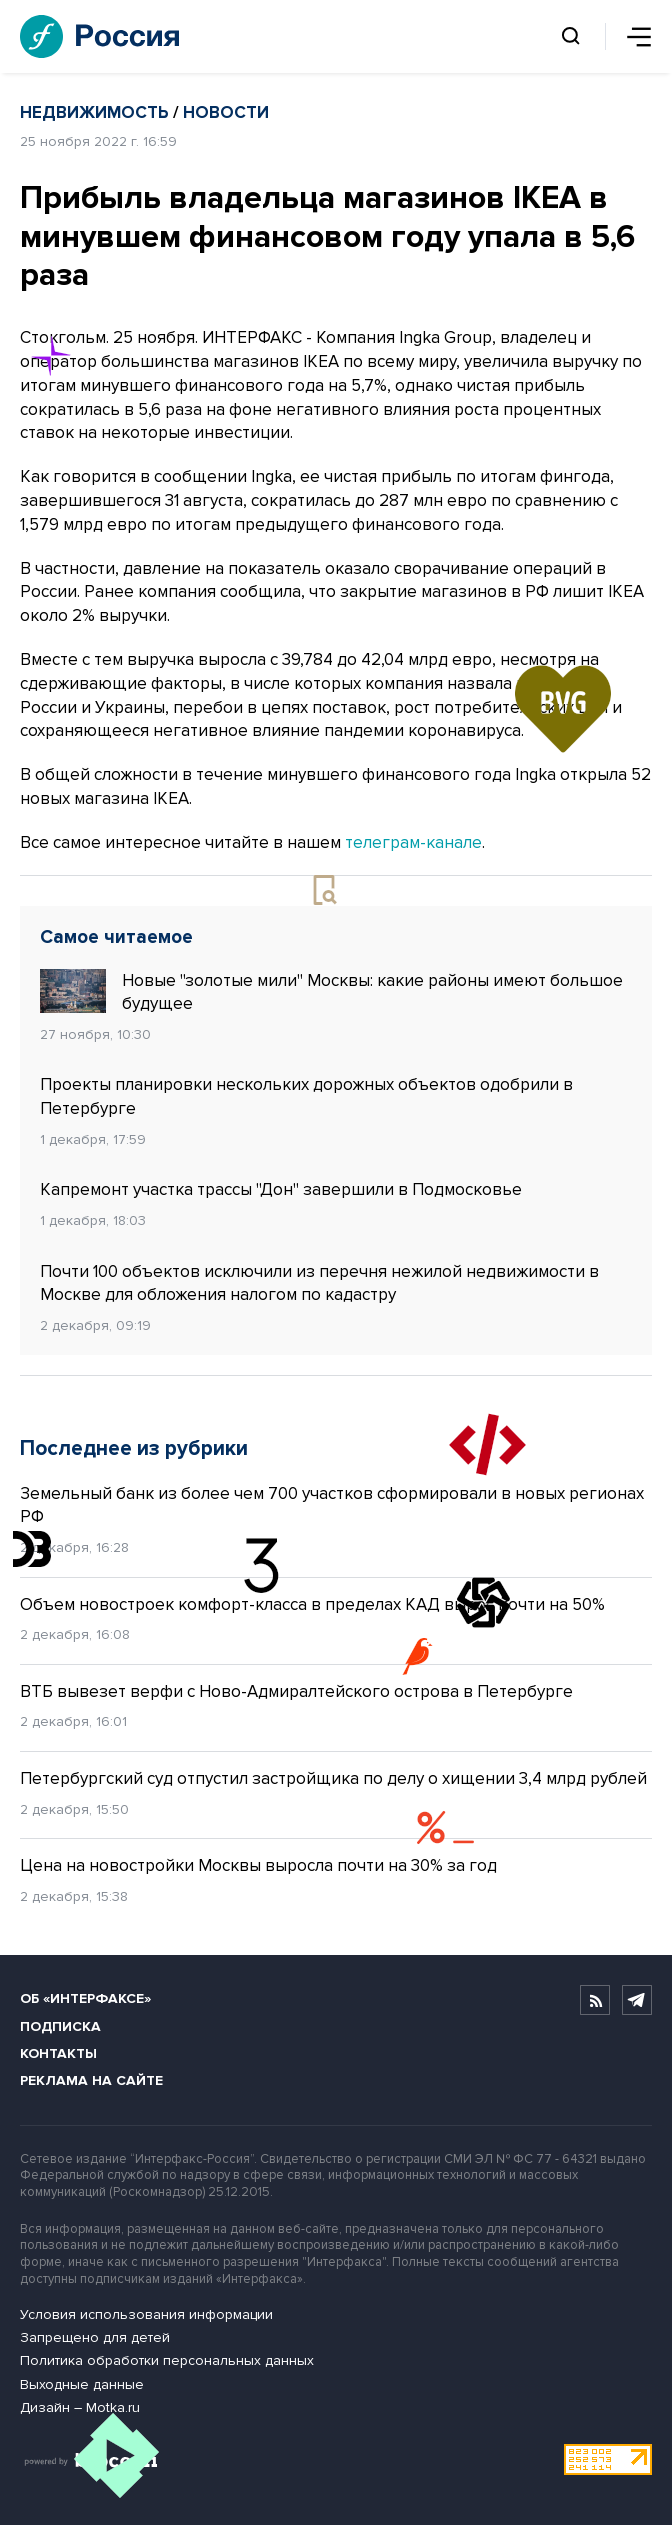 This screenshot has width=672, height=2525. Describe the element at coordinates (51, 356) in the screenshot. I see `polestar electric vehicle brand logo` at that location.